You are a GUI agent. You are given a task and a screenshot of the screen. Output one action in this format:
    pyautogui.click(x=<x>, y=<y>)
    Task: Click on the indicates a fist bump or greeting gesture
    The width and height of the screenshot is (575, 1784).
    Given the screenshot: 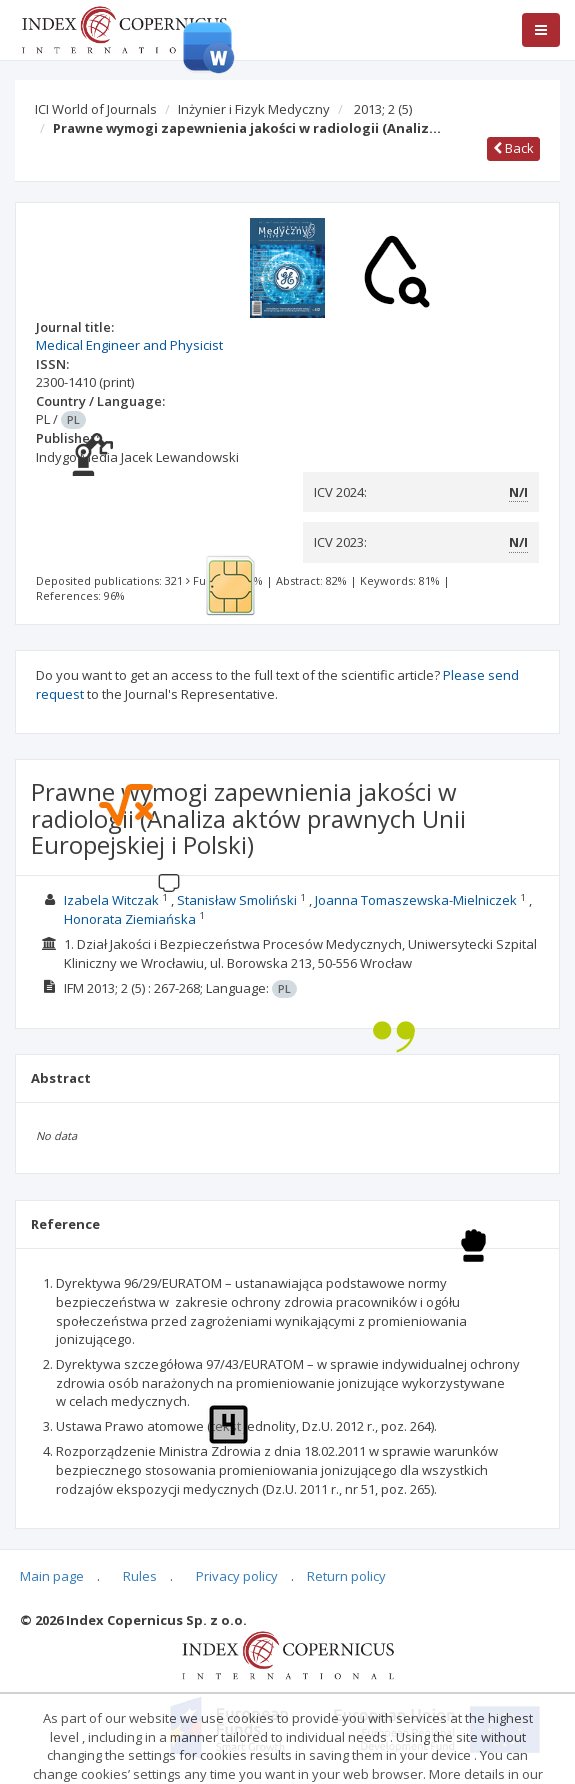 What is the action you would take?
    pyautogui.click(x=473, y=1245)
    